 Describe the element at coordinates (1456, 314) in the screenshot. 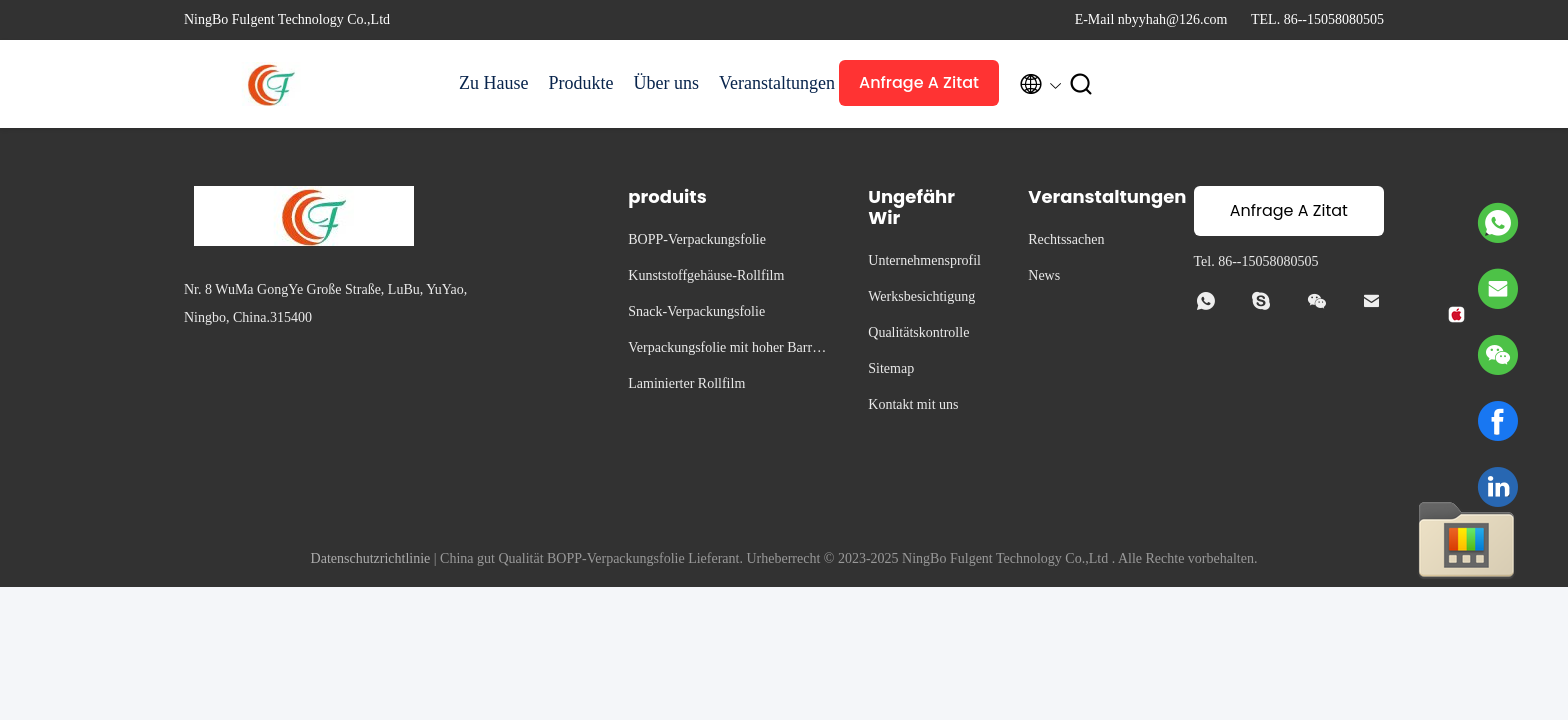

I see `view apple care or warranty coverage information` at that location.